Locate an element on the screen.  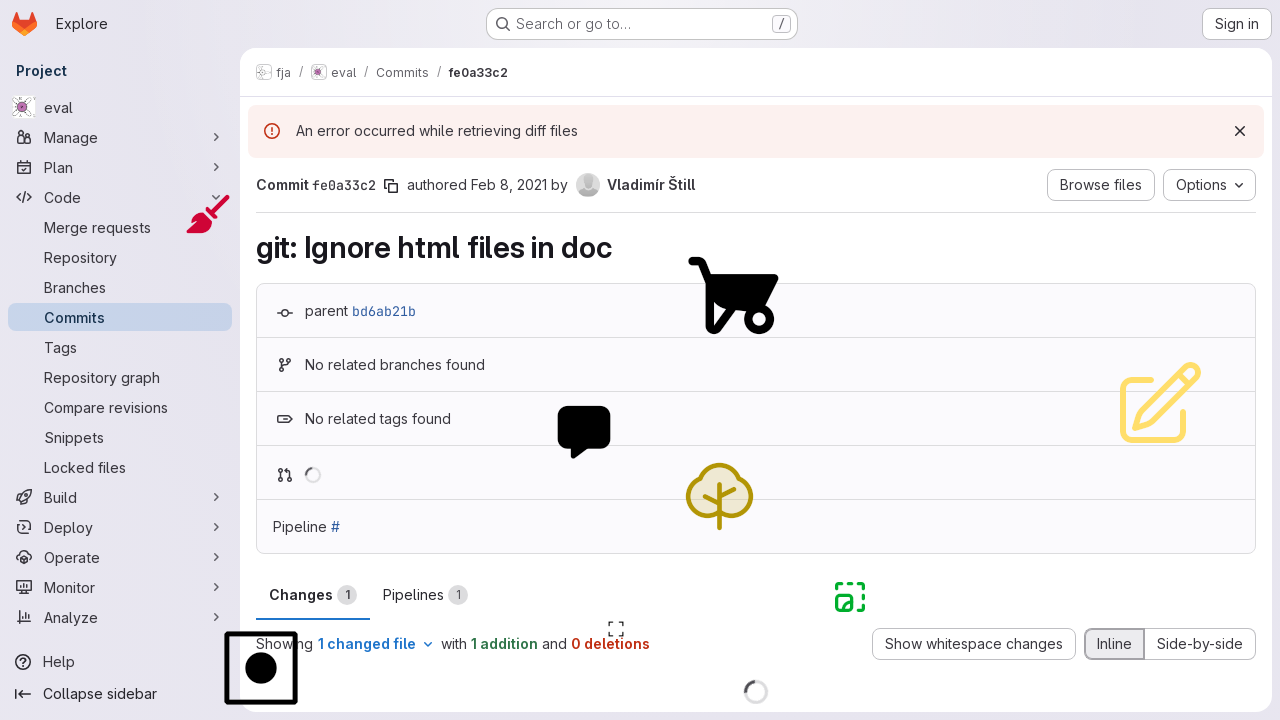
access gardening tools or supplies is located at coordinates (735, 295).